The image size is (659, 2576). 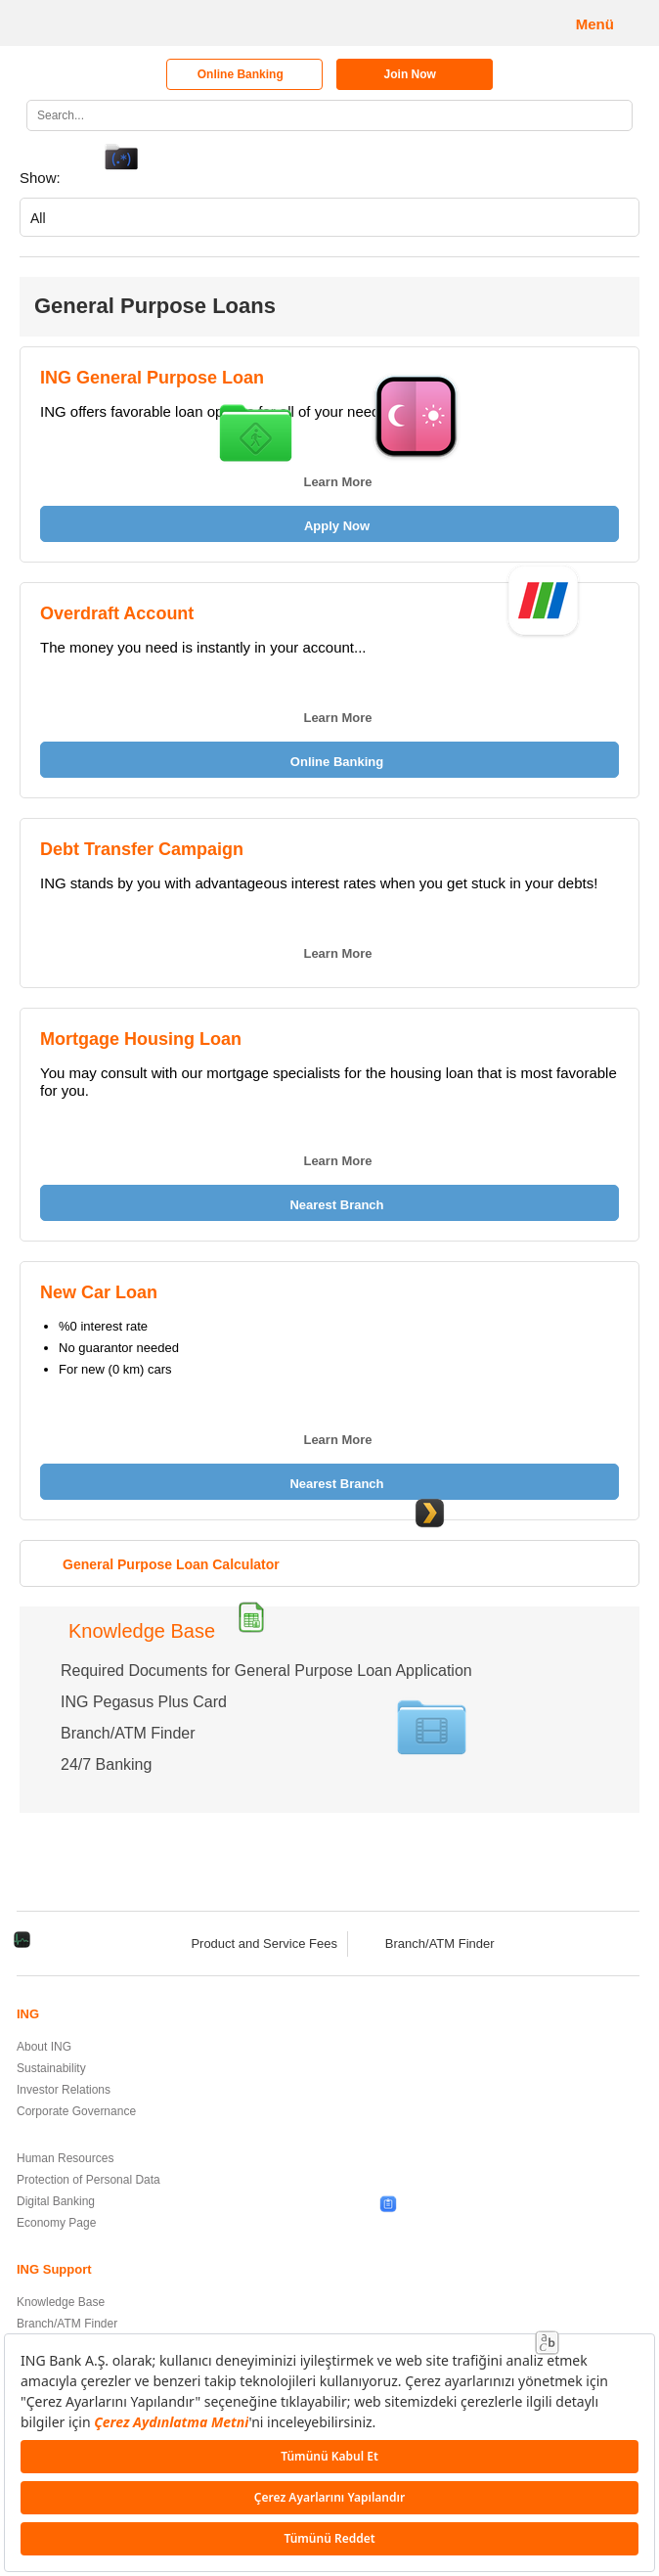 What do you see at coordinates (121, 158) in the screenshot?
I see `folder containing regular expression files or scripts` at bounding box center [121, 158].